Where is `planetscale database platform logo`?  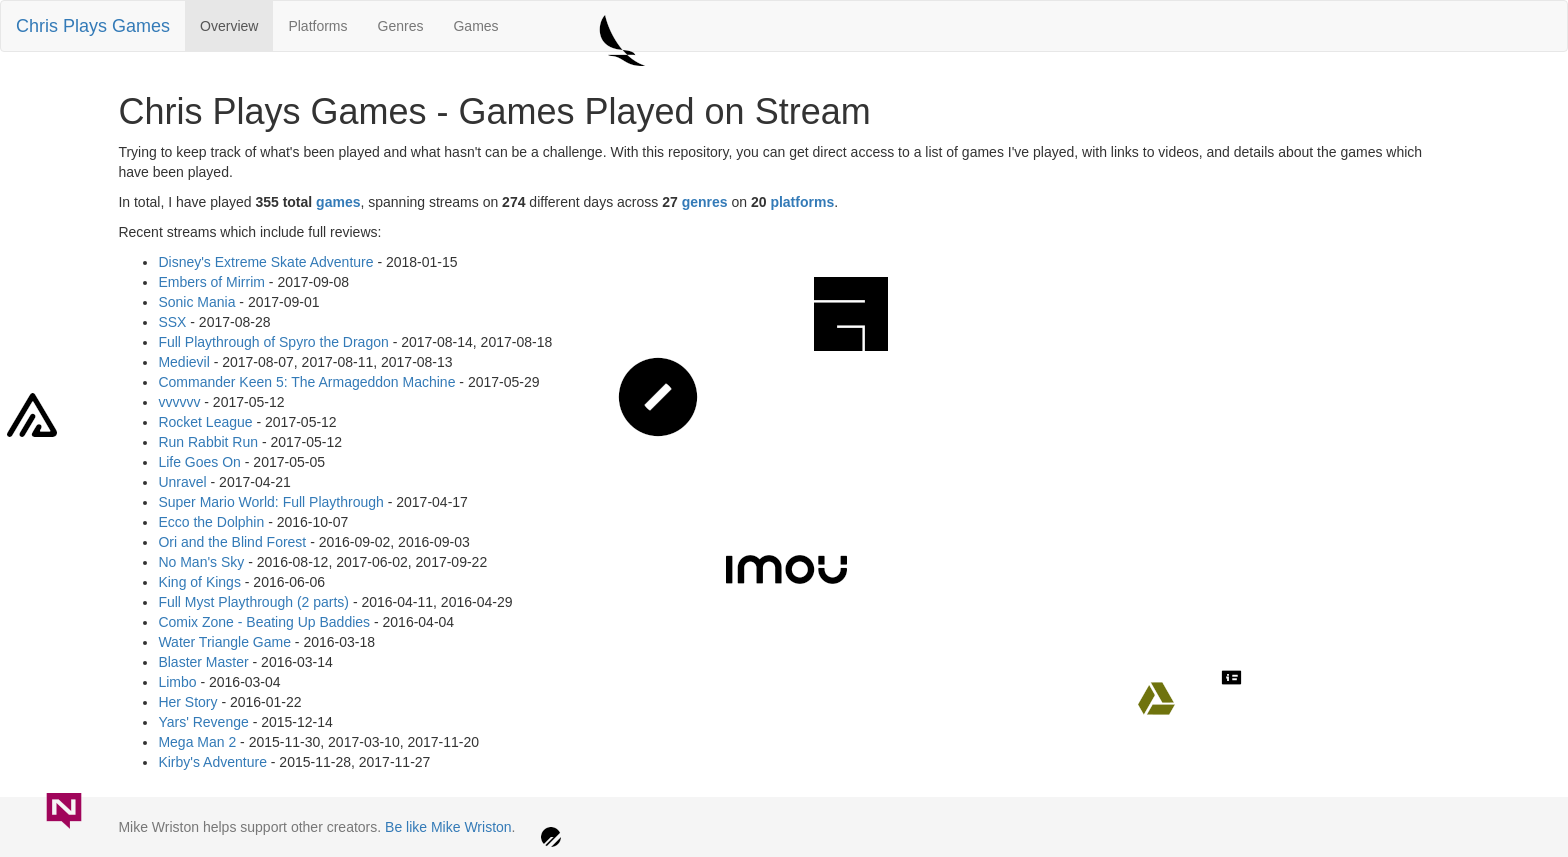 planetscale database platform logo is located at coordinates (551, 837).